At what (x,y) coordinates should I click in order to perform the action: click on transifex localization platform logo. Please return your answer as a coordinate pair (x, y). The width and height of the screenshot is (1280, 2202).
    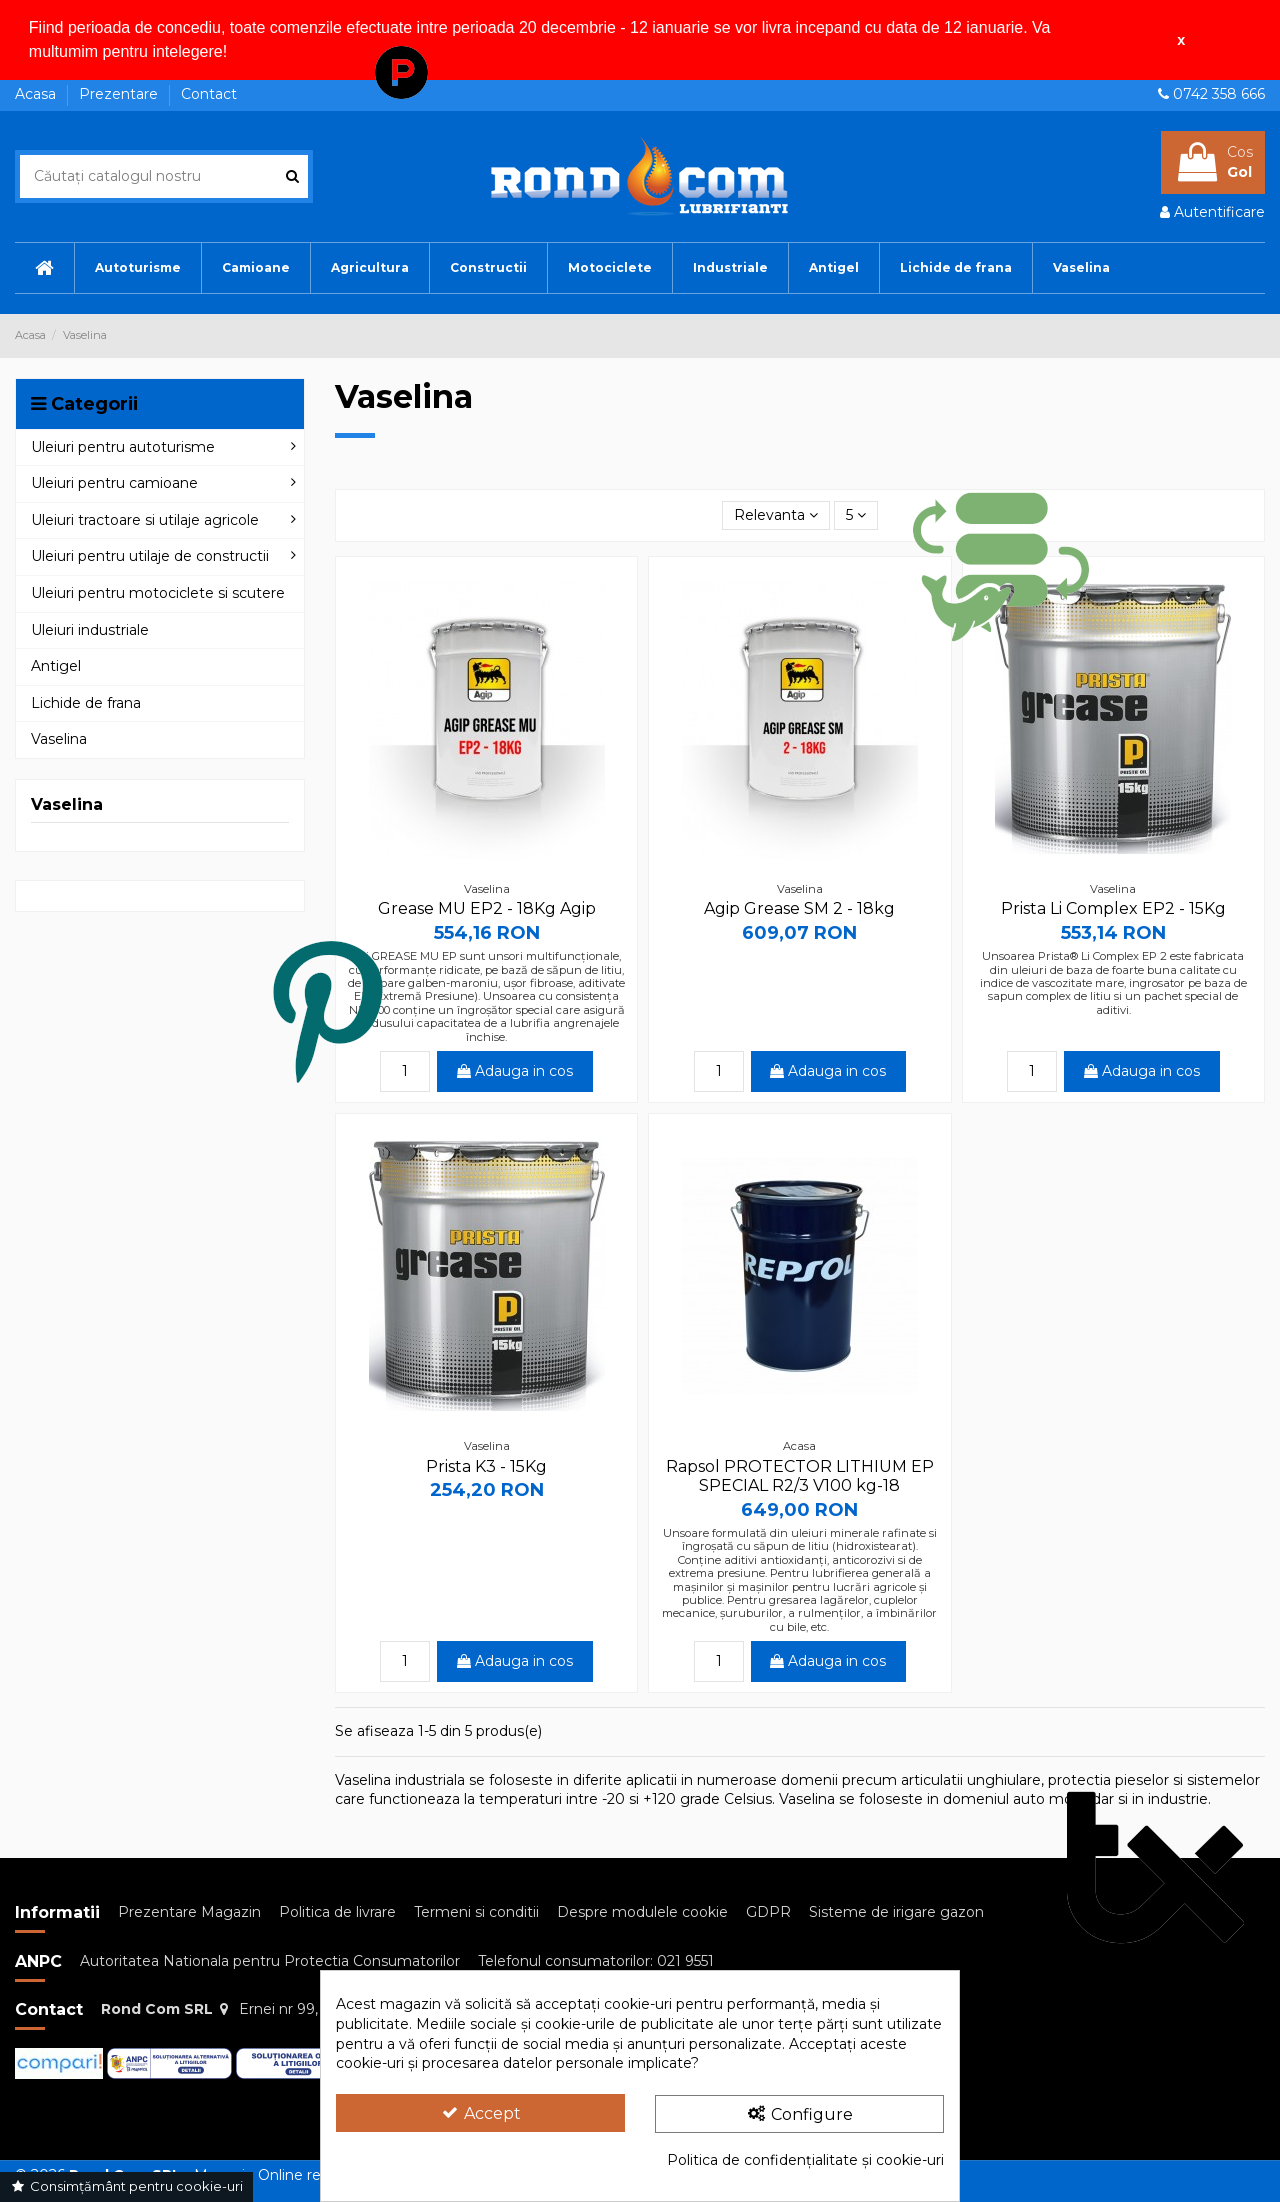
    Looking at the image, I should click on (1155, 1867).